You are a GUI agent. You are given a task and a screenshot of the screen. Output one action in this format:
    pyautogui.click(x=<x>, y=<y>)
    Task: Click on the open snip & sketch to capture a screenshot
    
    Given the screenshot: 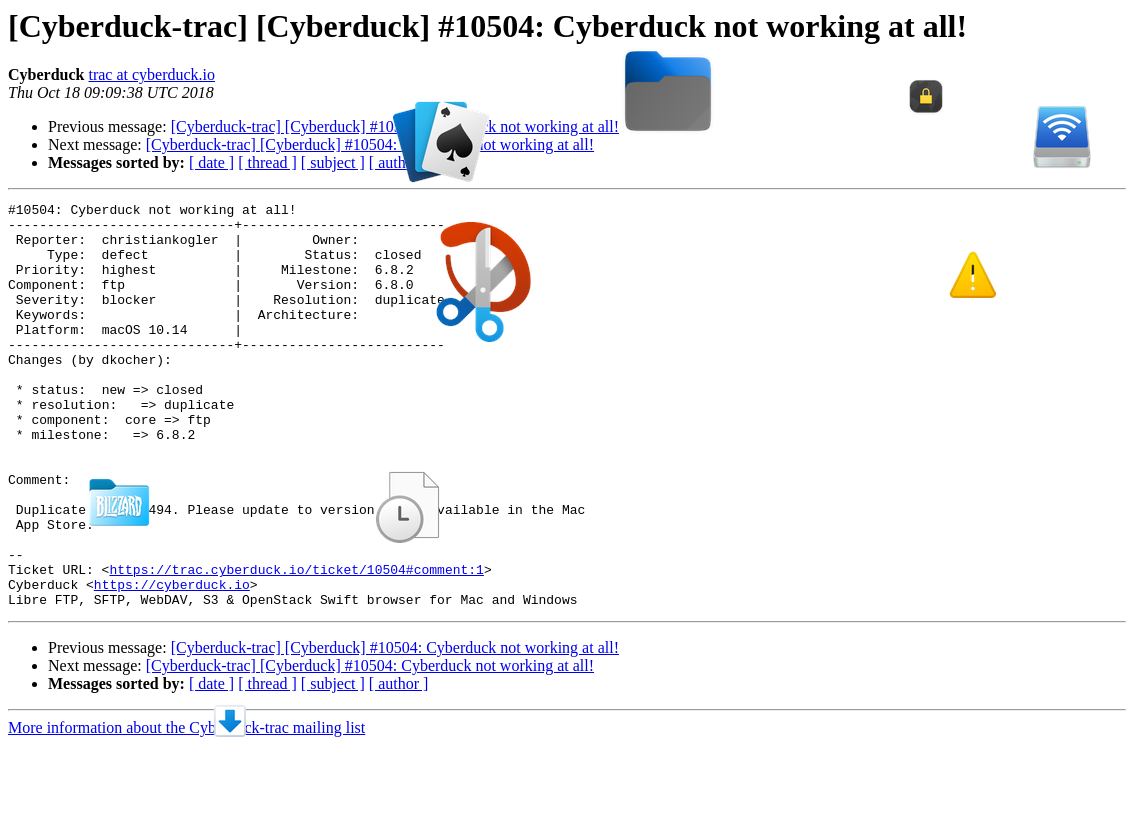 What is the action you would take?
    pyautogui.click(x=483, y=282)
    